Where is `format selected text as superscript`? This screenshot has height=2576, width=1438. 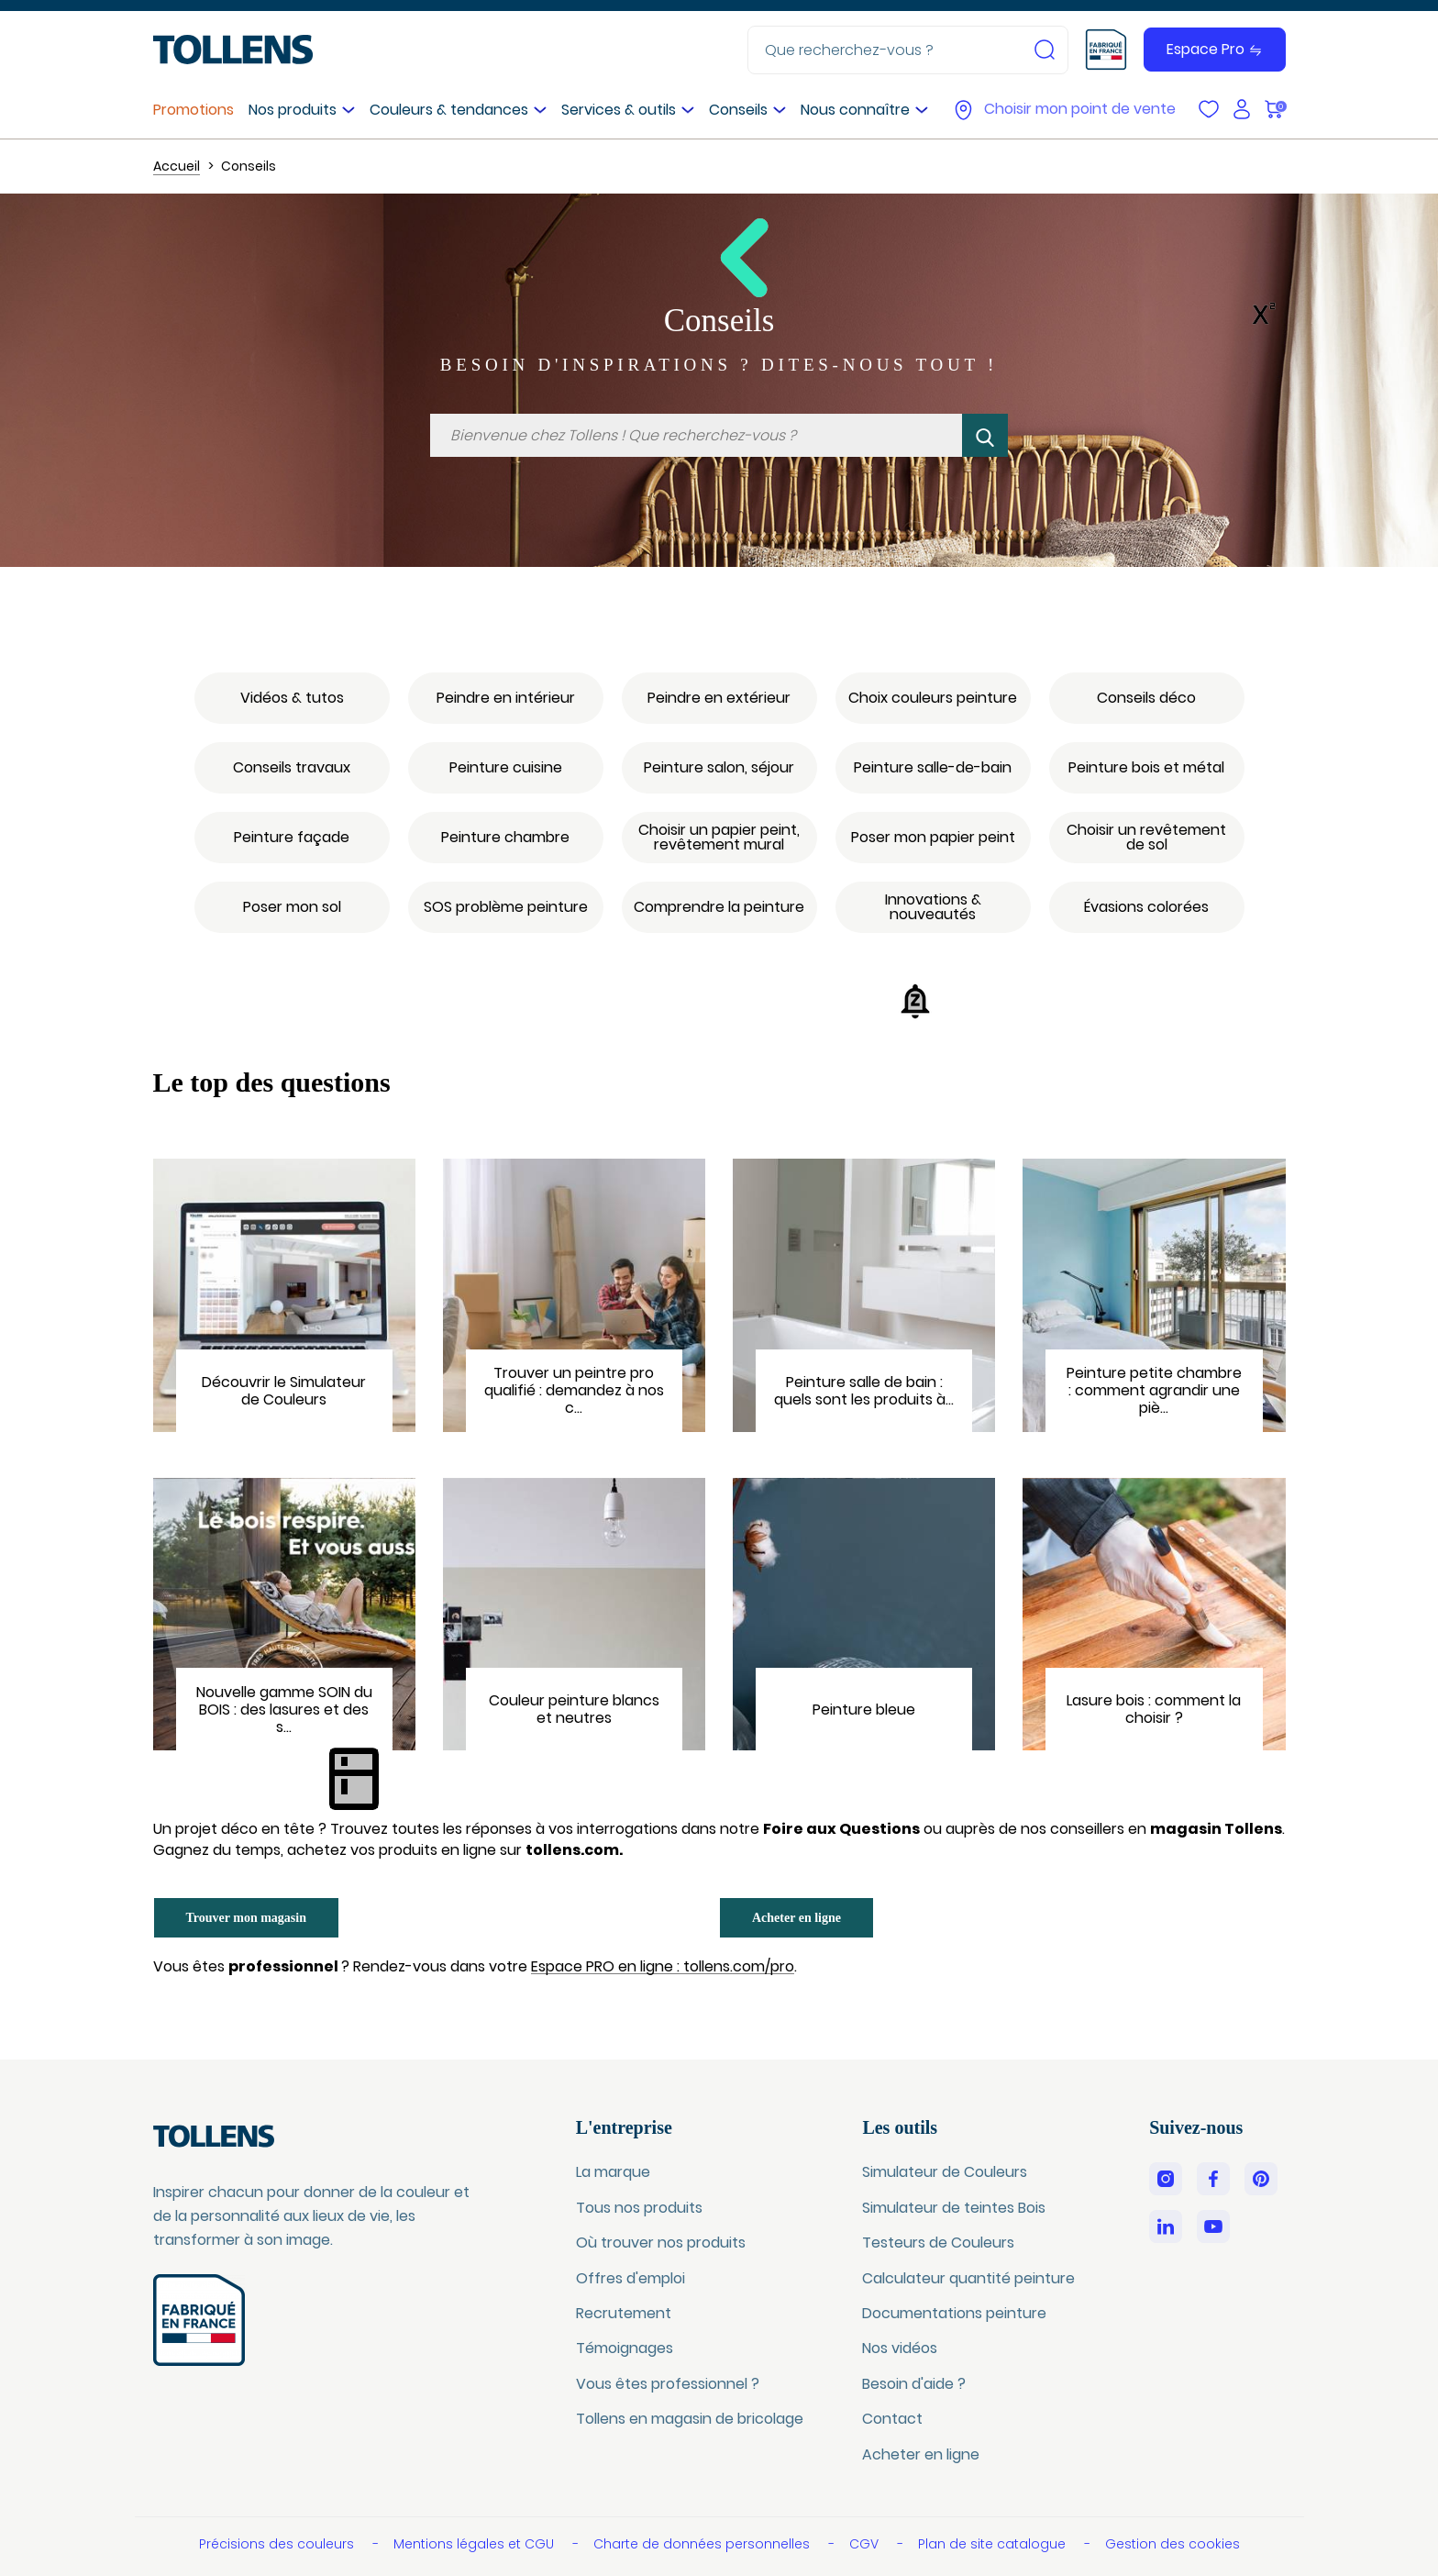
format selected text as superscript is located at coordinates (1260, 313).